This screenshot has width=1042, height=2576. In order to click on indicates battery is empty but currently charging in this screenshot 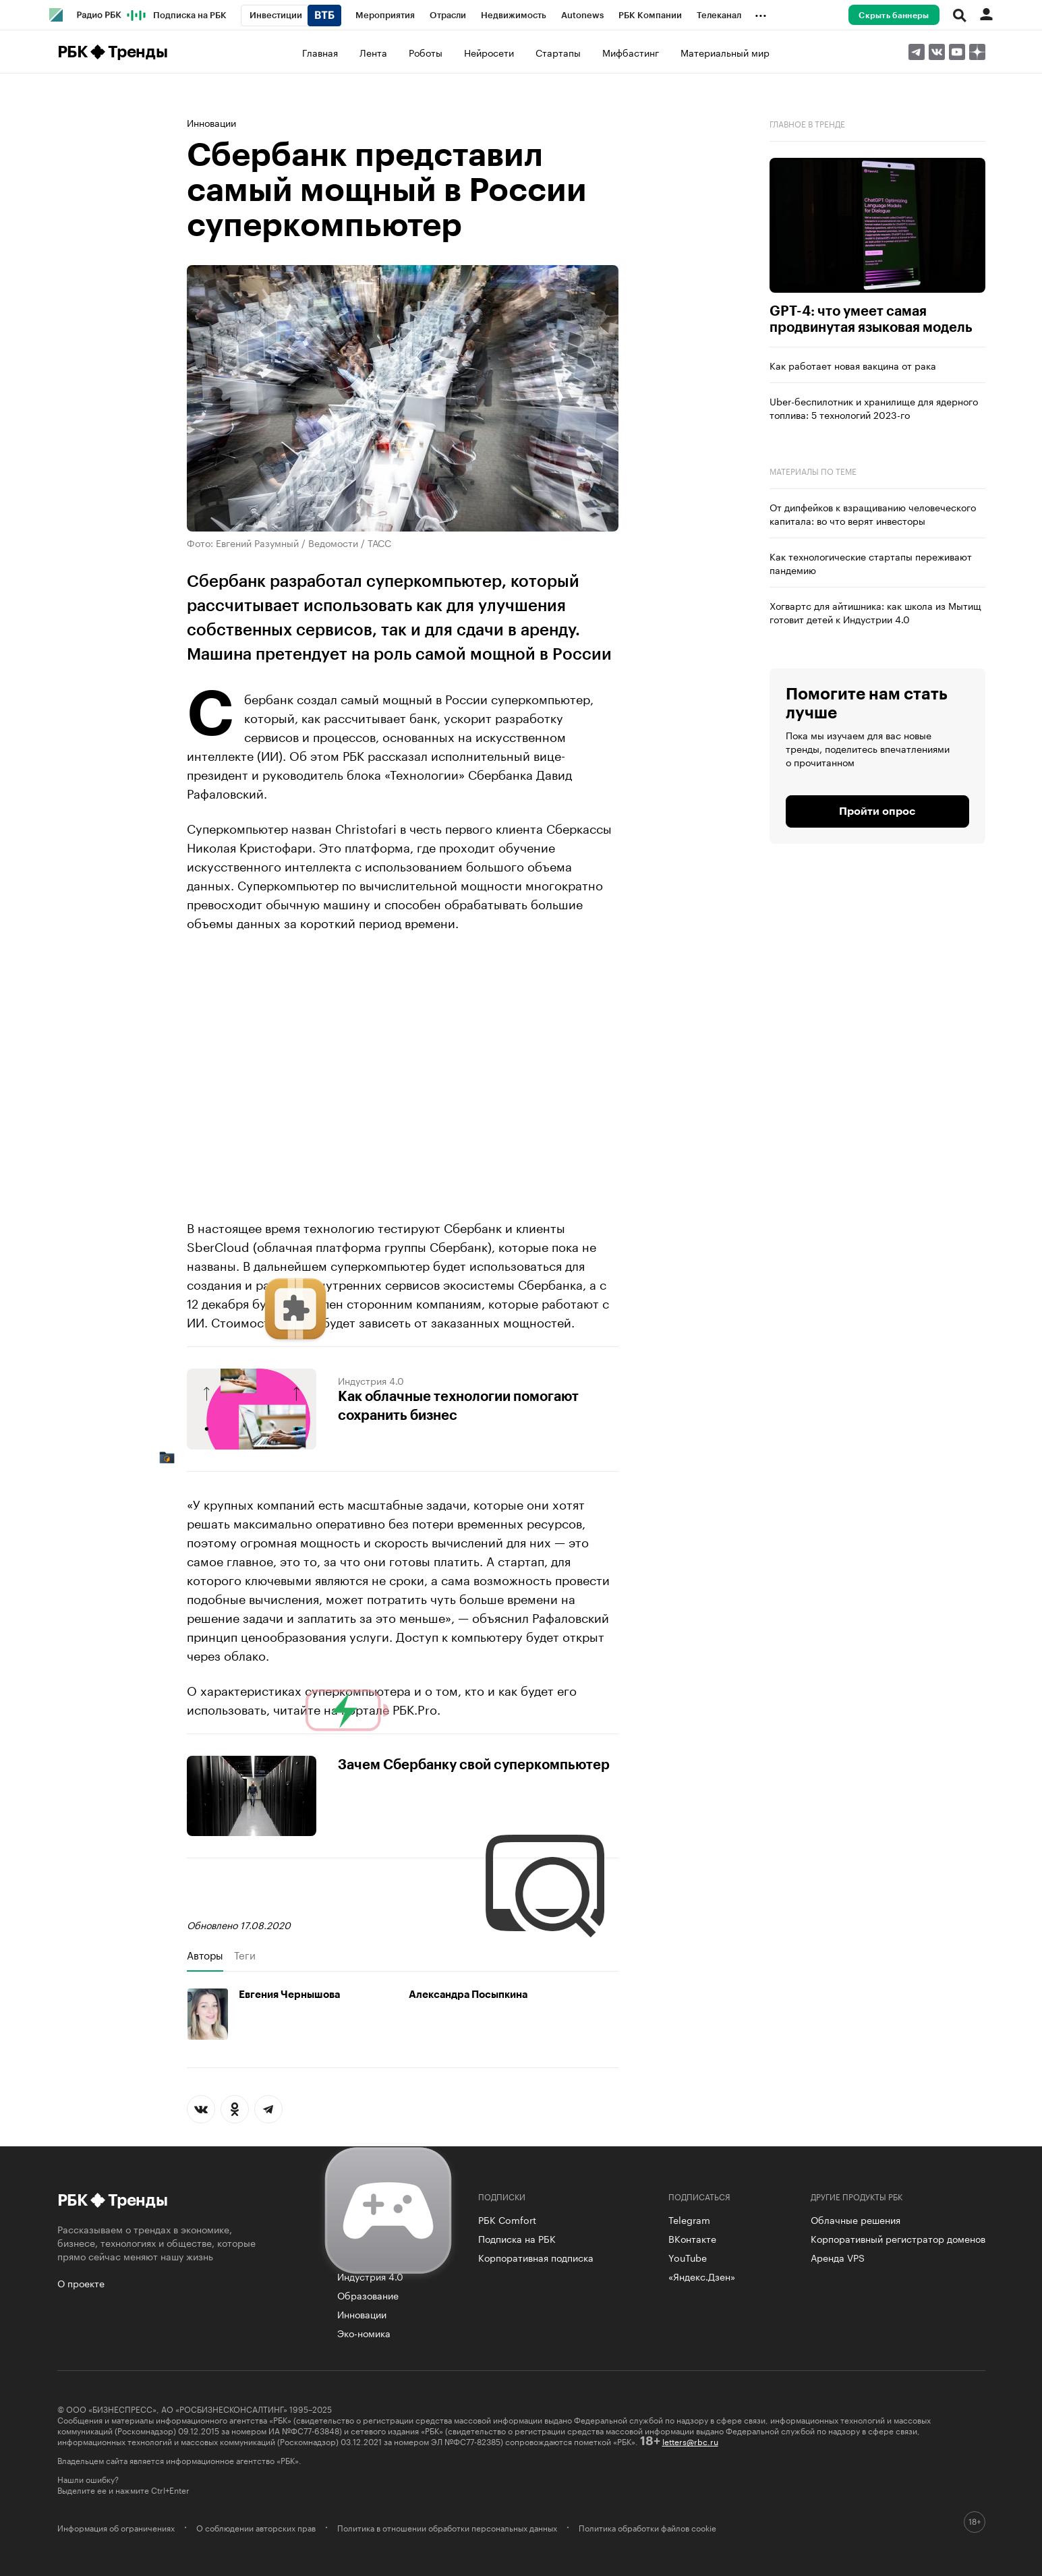, I will do `click(347, 1710)`.